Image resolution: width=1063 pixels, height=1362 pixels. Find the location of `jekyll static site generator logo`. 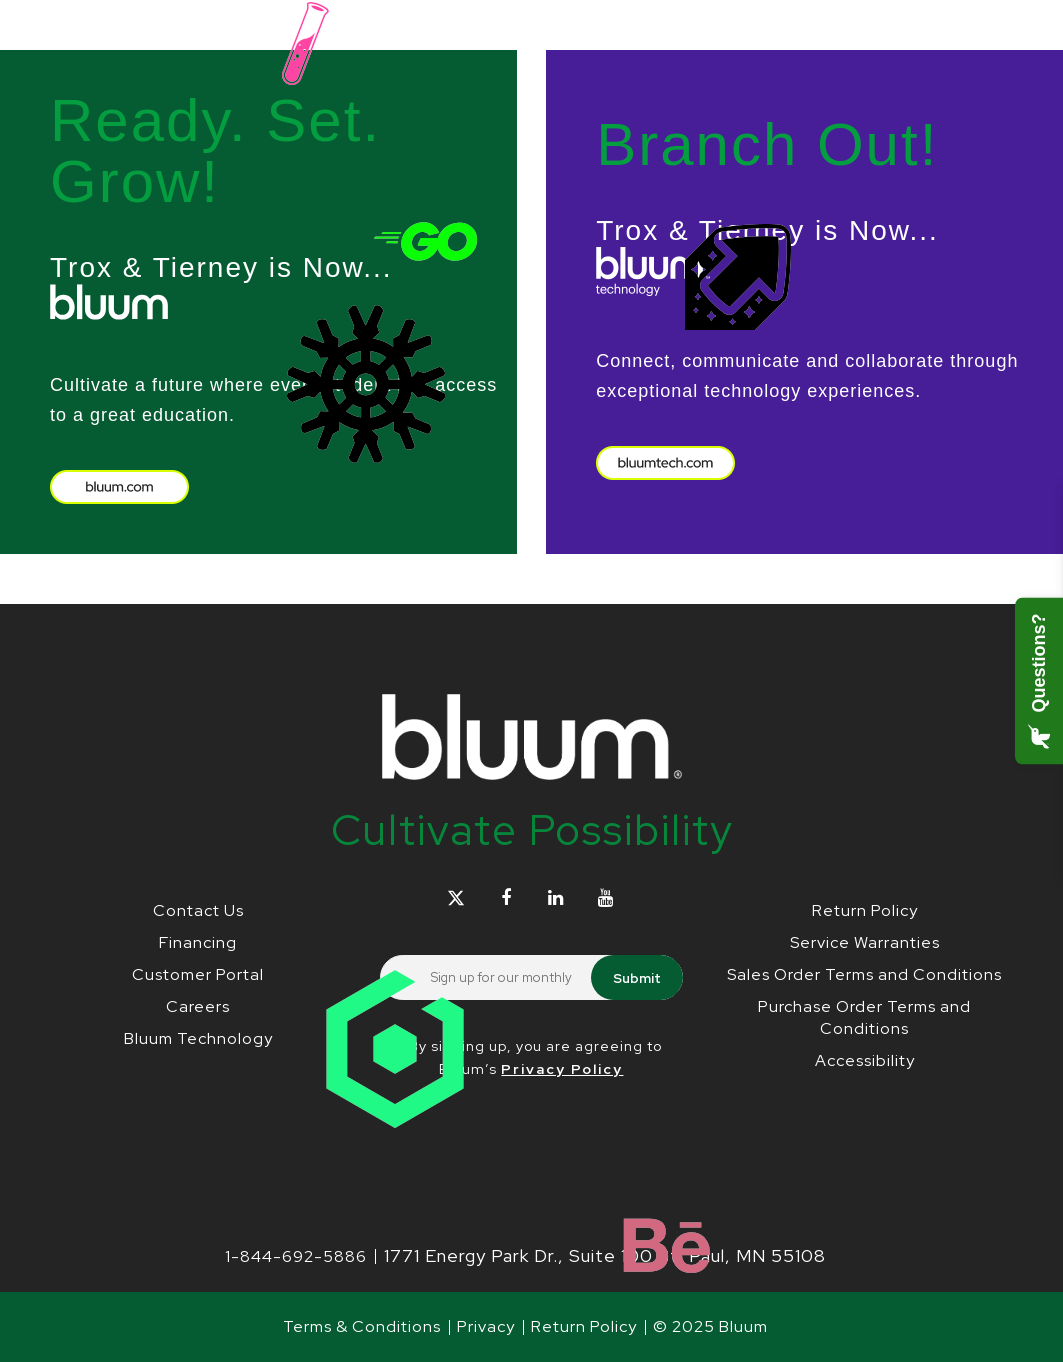

jekyll static site generator logo is located at coordinates (305, 43).